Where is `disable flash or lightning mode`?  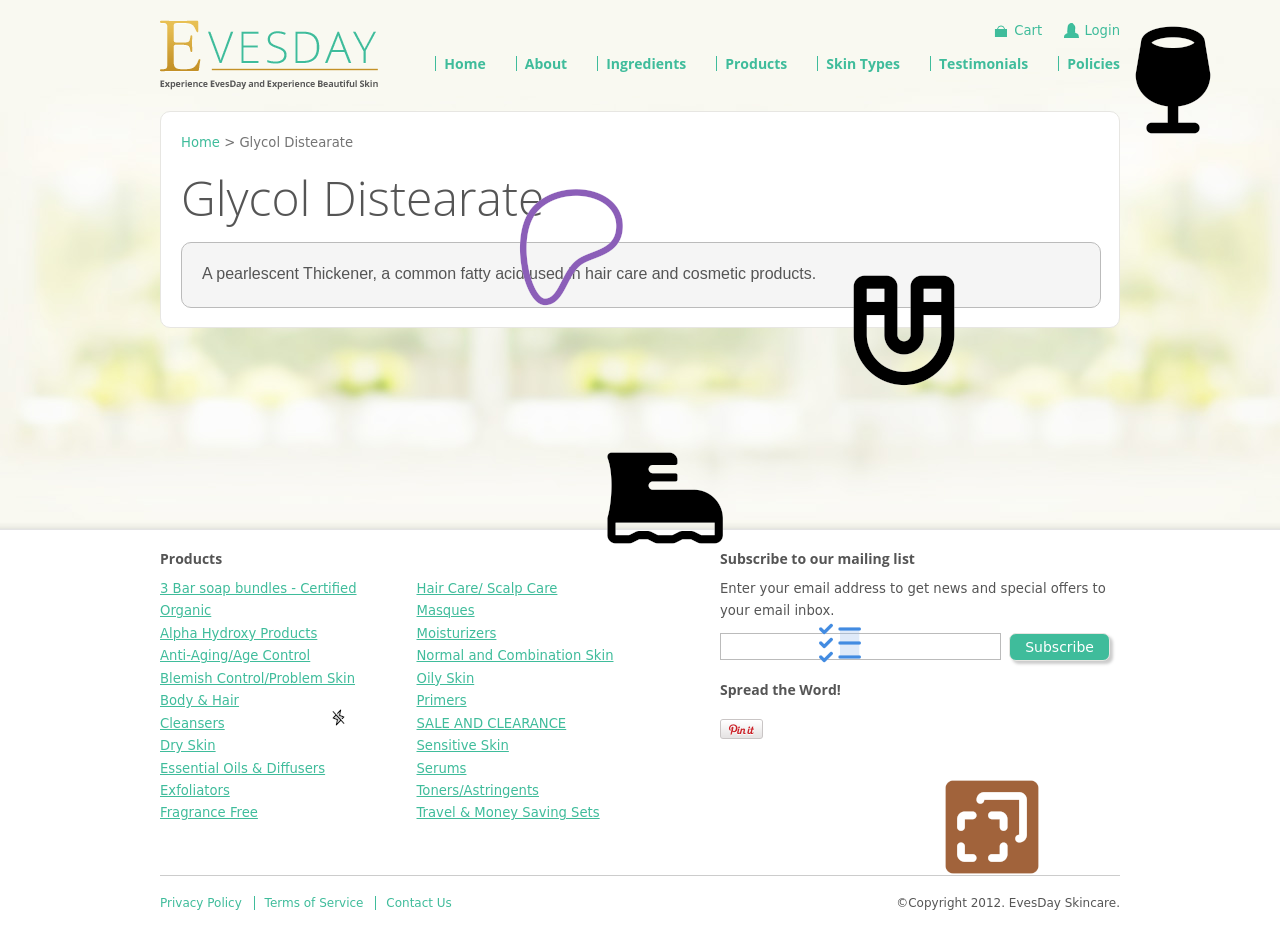
disable flash or lightning mode is located at coordinates (338, 717).